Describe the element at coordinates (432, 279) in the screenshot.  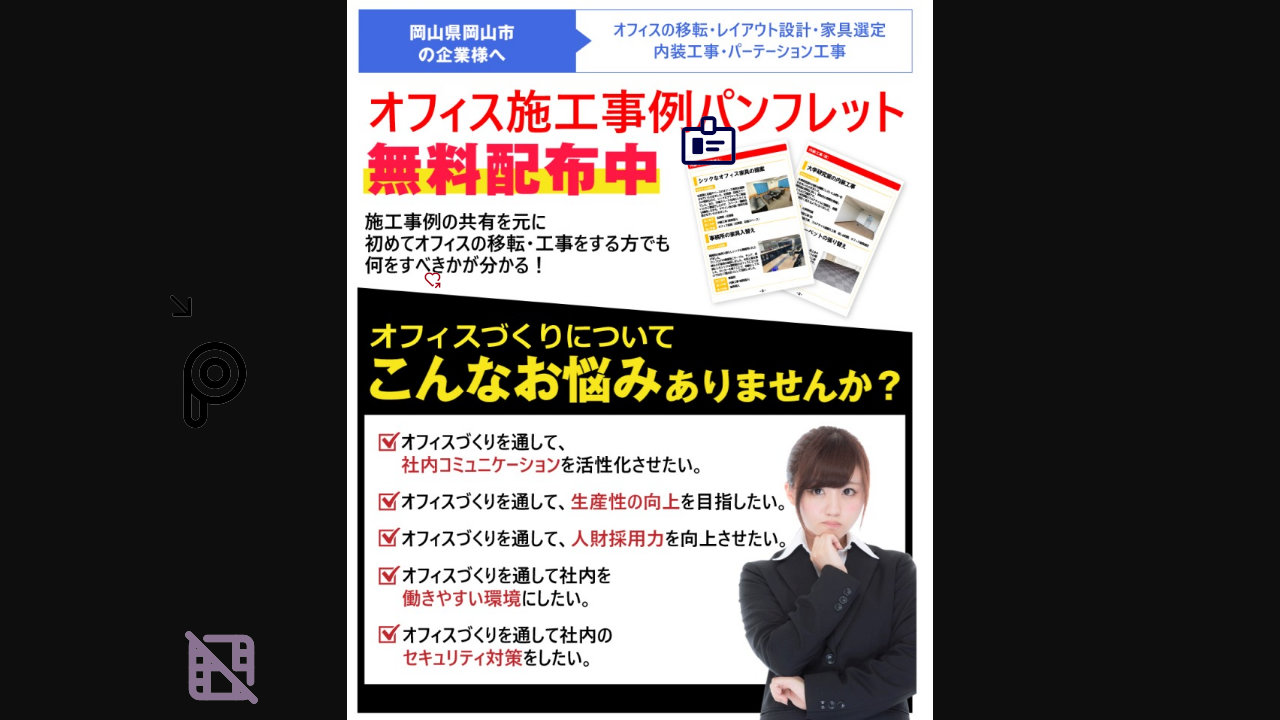
I see `share a liked or favorited item` at that location.